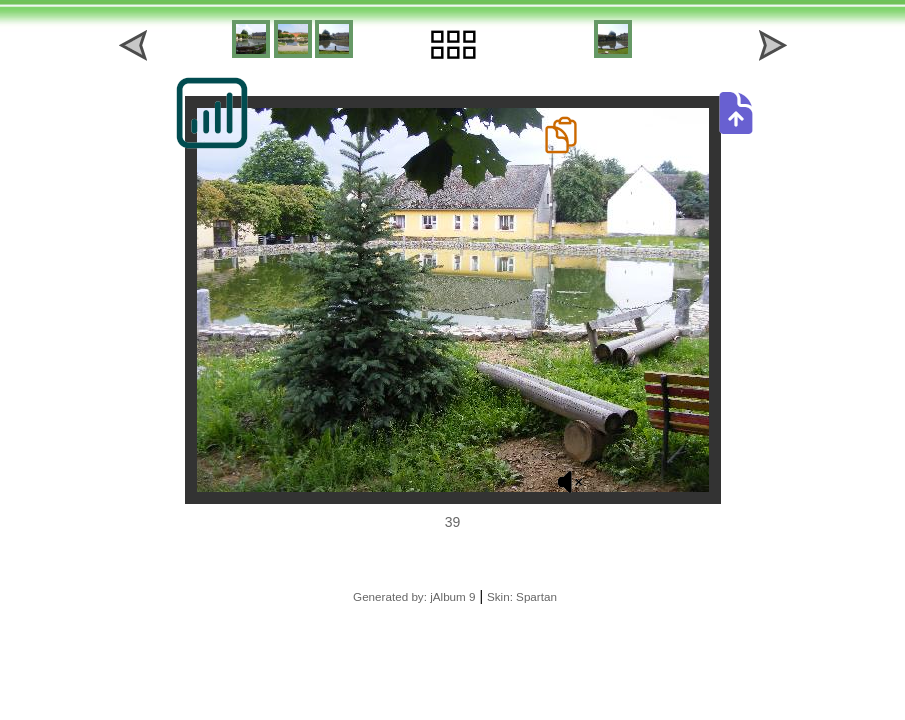 The image size is (905, 720). Describe the element at coordinates (570, 482) in the screenshot. I see `mute audio or sound` at that location.